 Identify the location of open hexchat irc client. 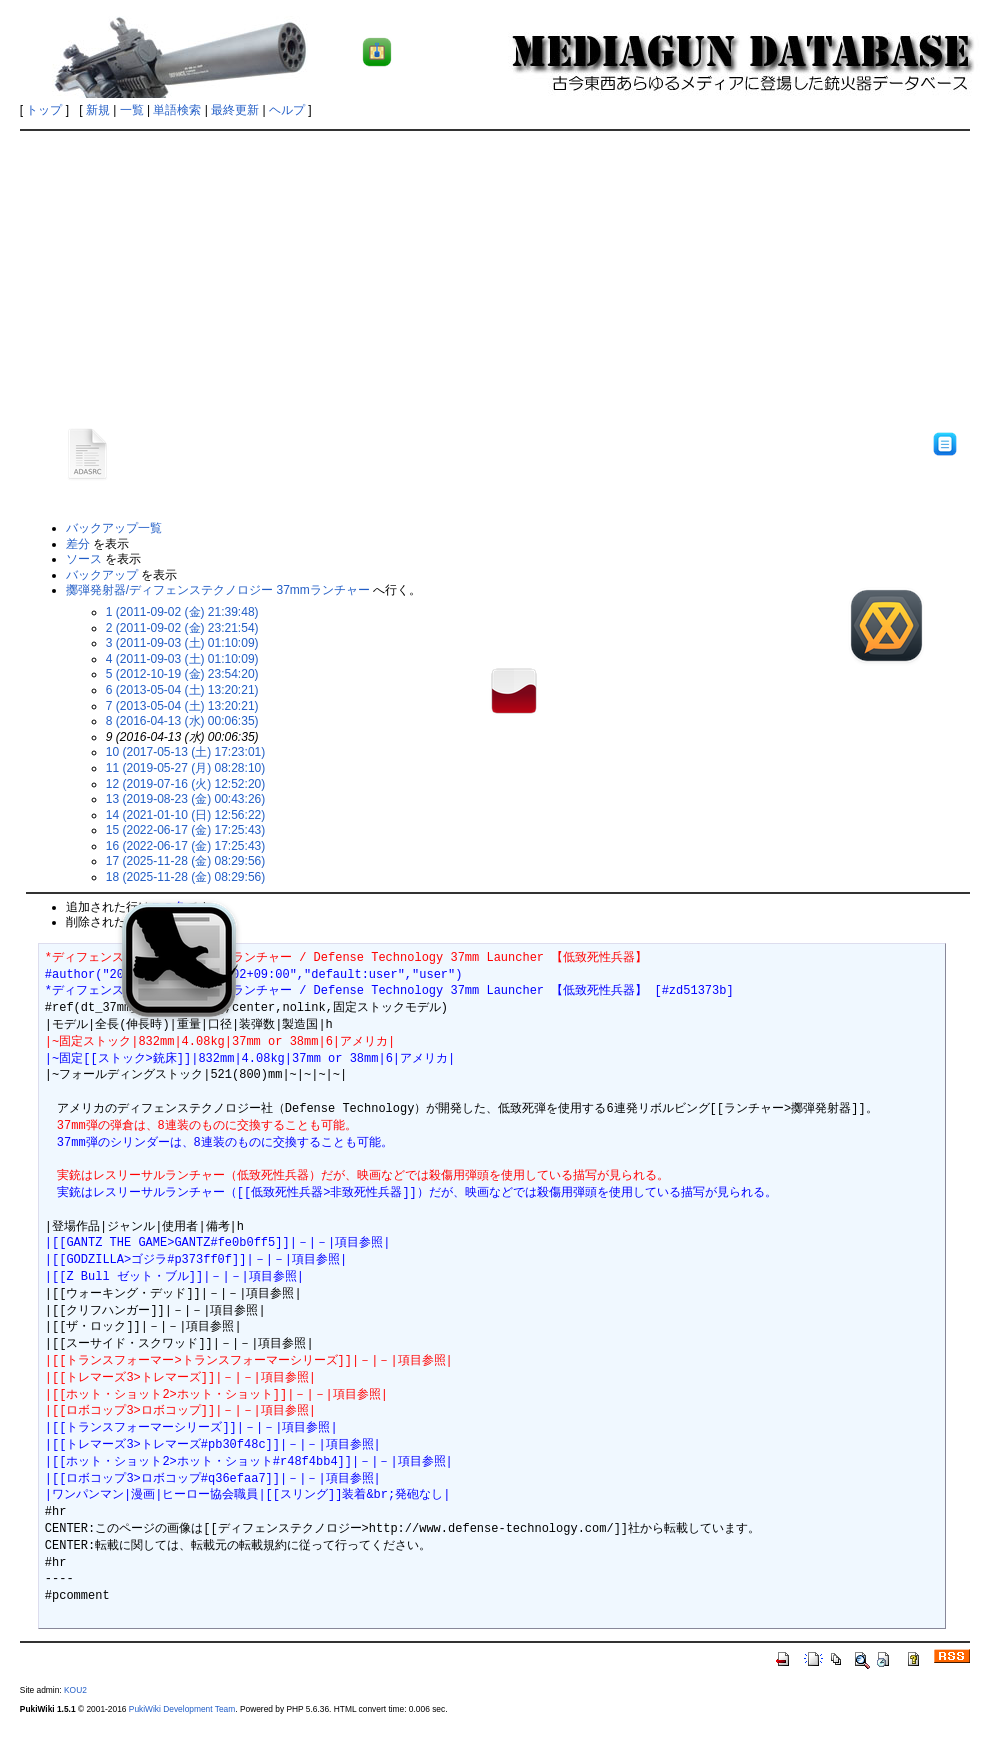
(886, 625).